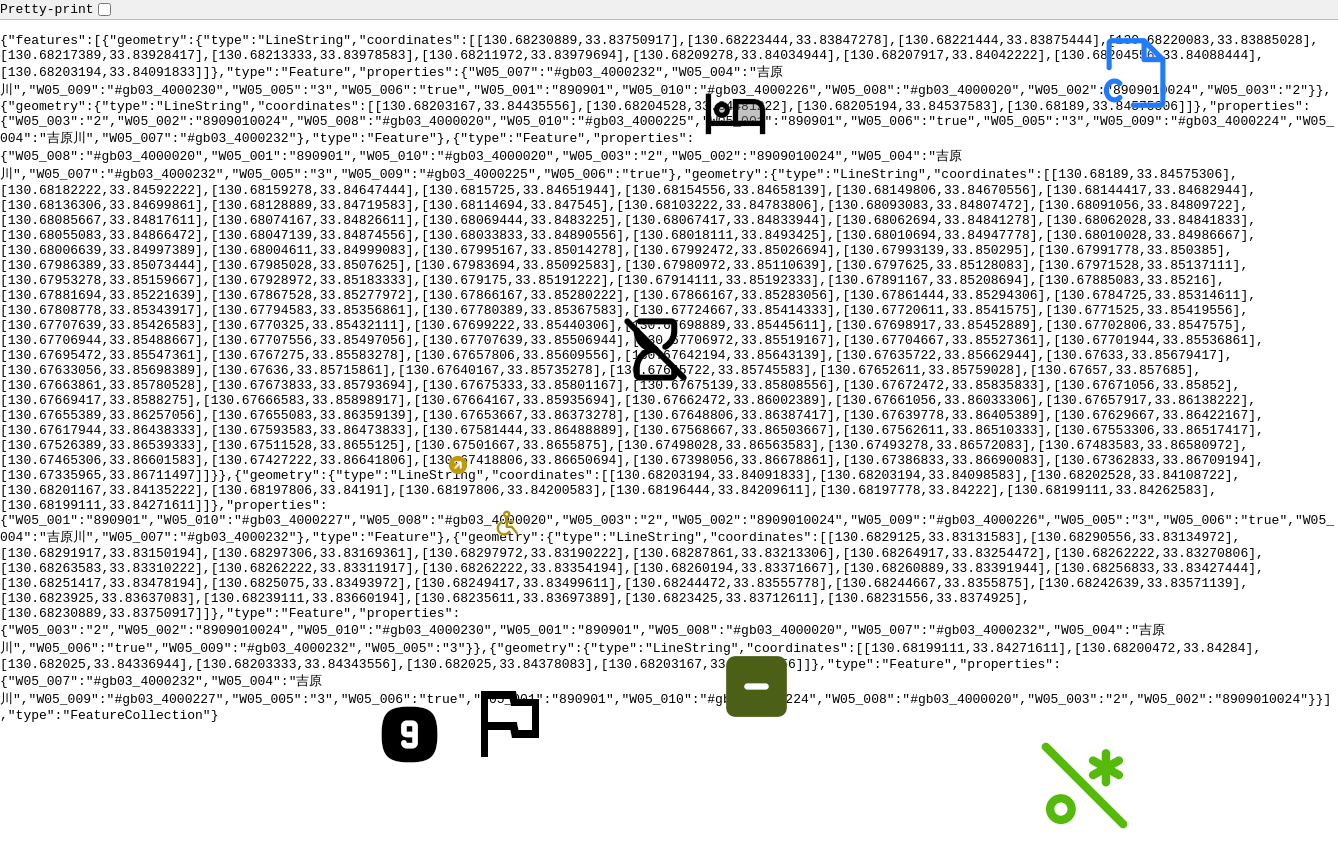 The width and height of the screenshot is (1338, 848). Describe the element at coordinates (409, 734) in the screenshot. I see `indicates item number 9 in a list or sequence` at that location.